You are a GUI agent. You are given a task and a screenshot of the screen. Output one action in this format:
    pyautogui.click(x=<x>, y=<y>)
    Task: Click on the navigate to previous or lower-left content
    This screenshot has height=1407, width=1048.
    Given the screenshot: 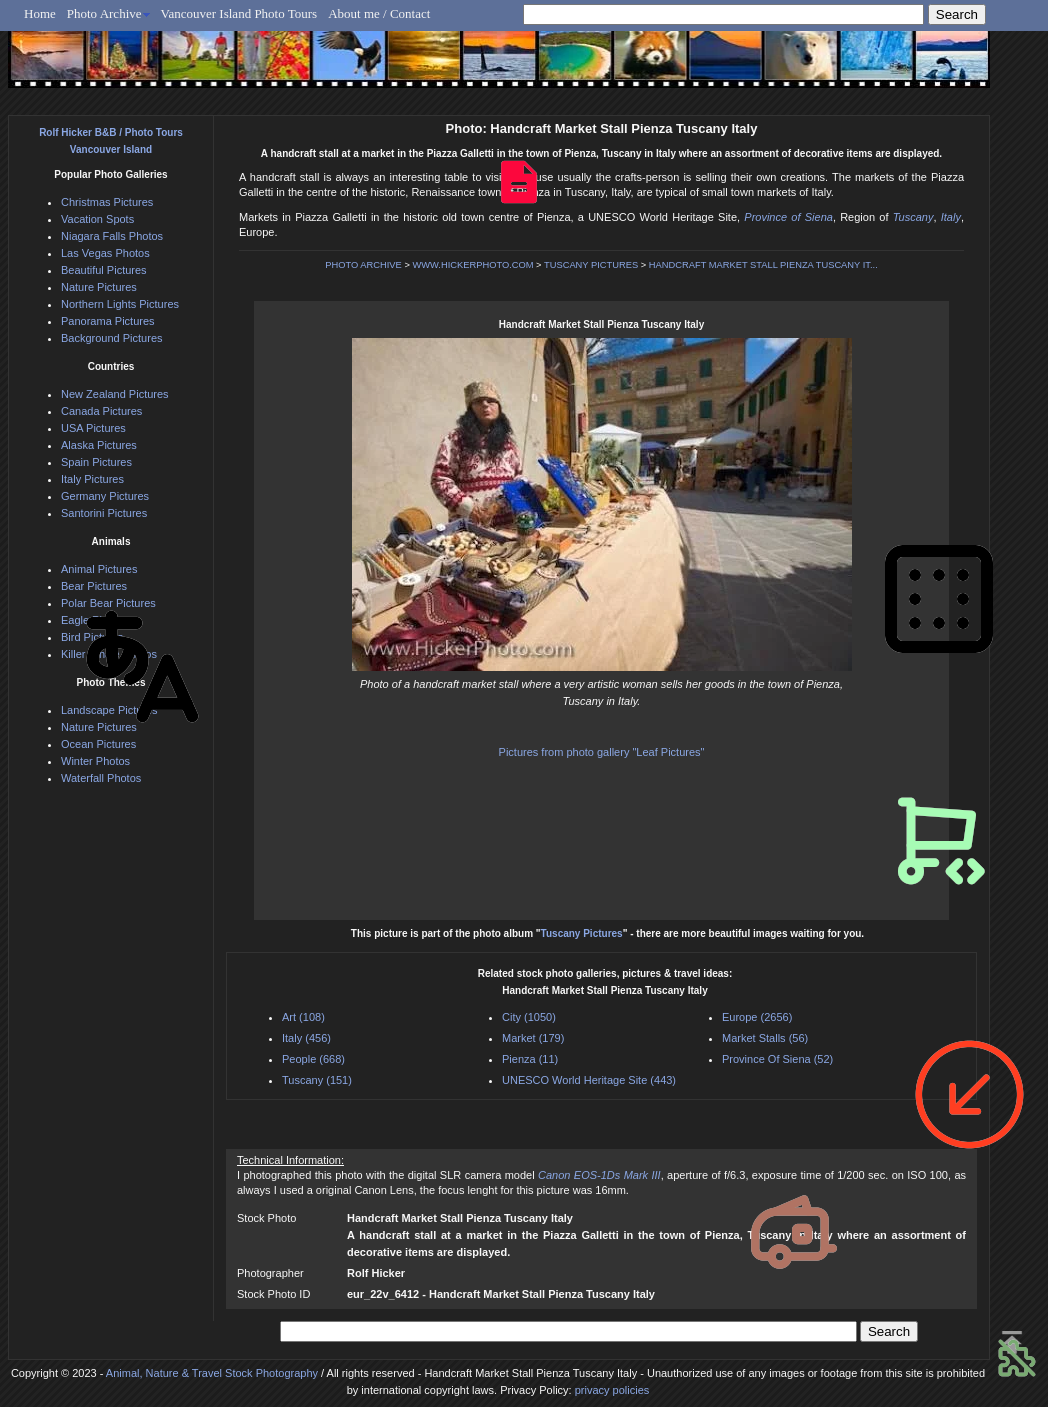 What is the action you would take?
    pyautogui.click(x=969, y=1094)
    